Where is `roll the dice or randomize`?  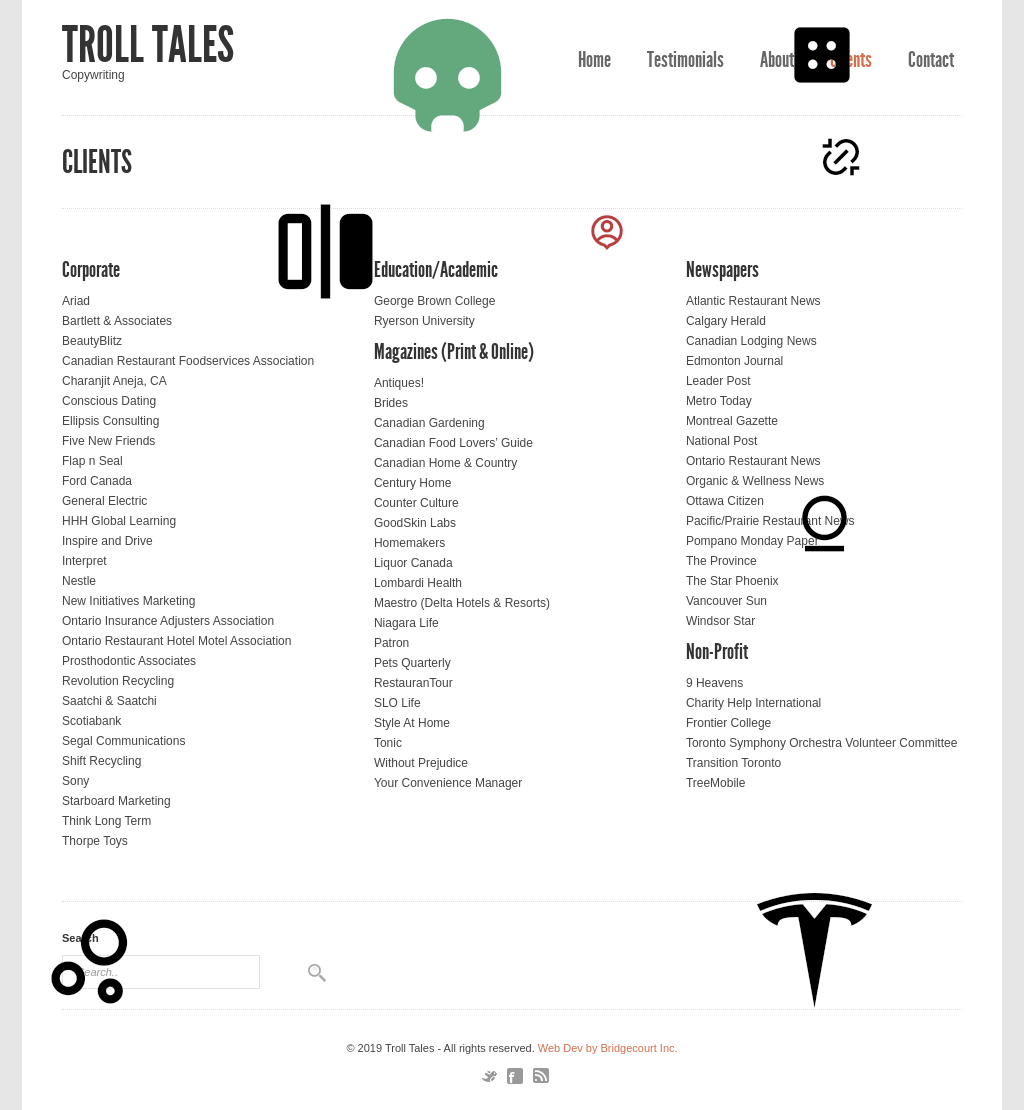 roll the dice or randomize is located at coordinates (822, 55).